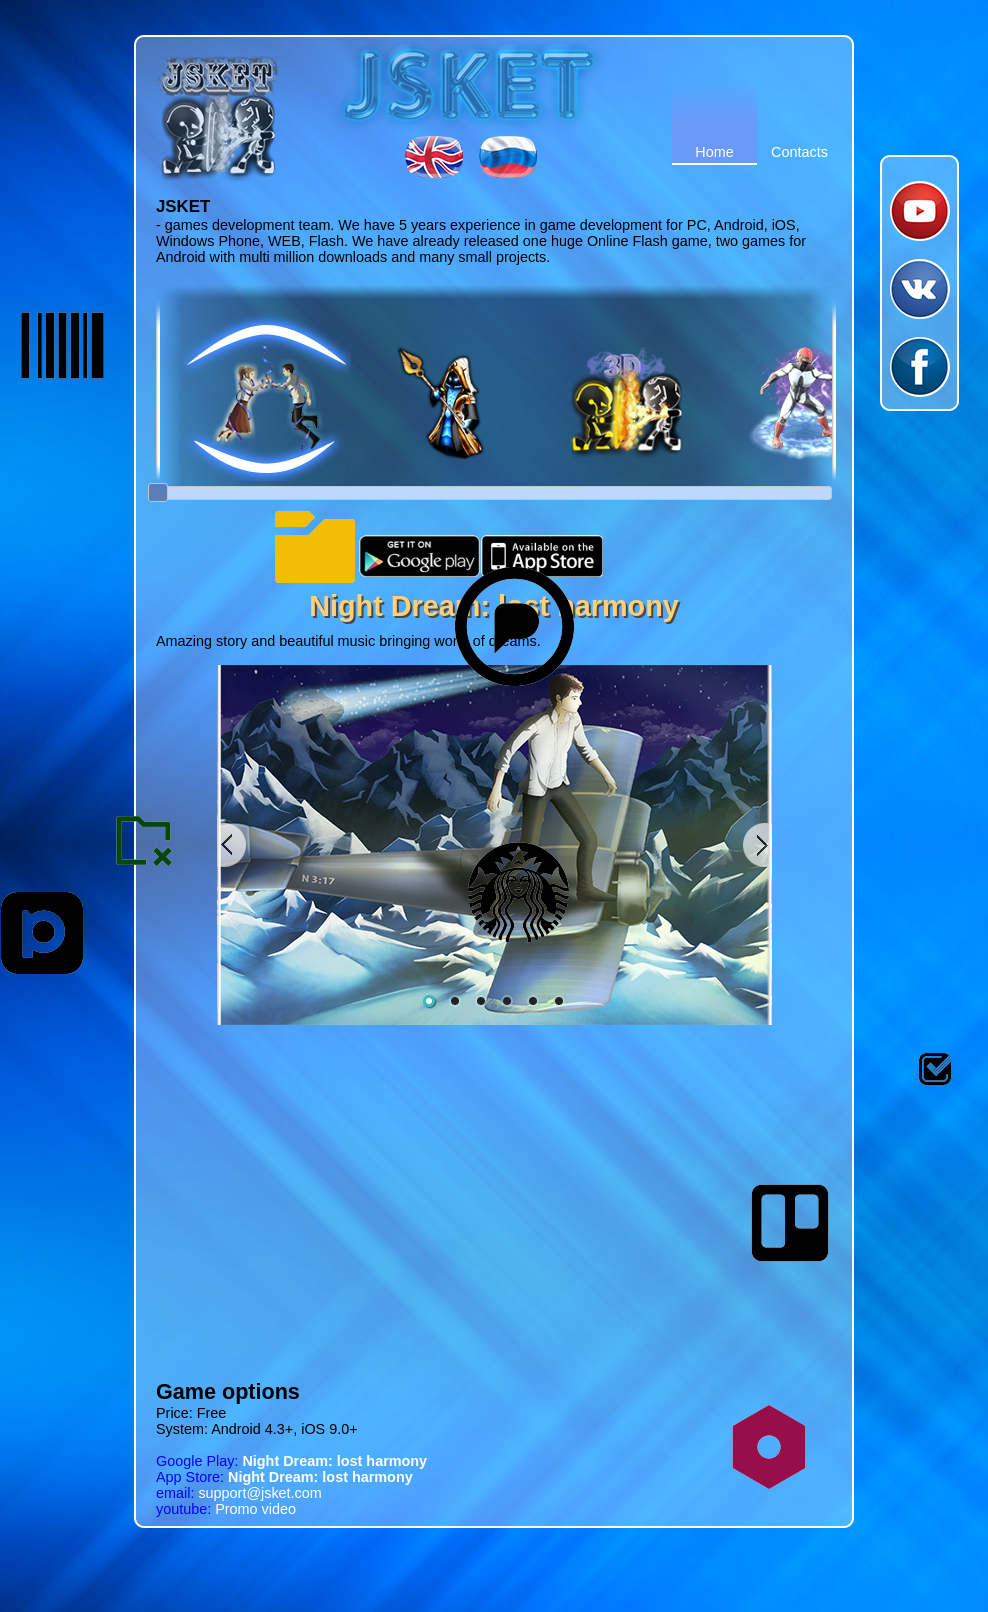  I want to click on open the pixelfed app, so click(514, 626).